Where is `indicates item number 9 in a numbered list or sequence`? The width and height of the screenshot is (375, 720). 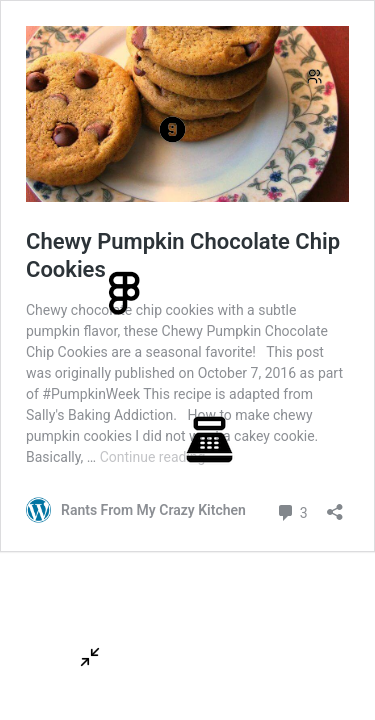
indicates item number 9 in a numbered list or sequence is located at coordinates (172, 129).